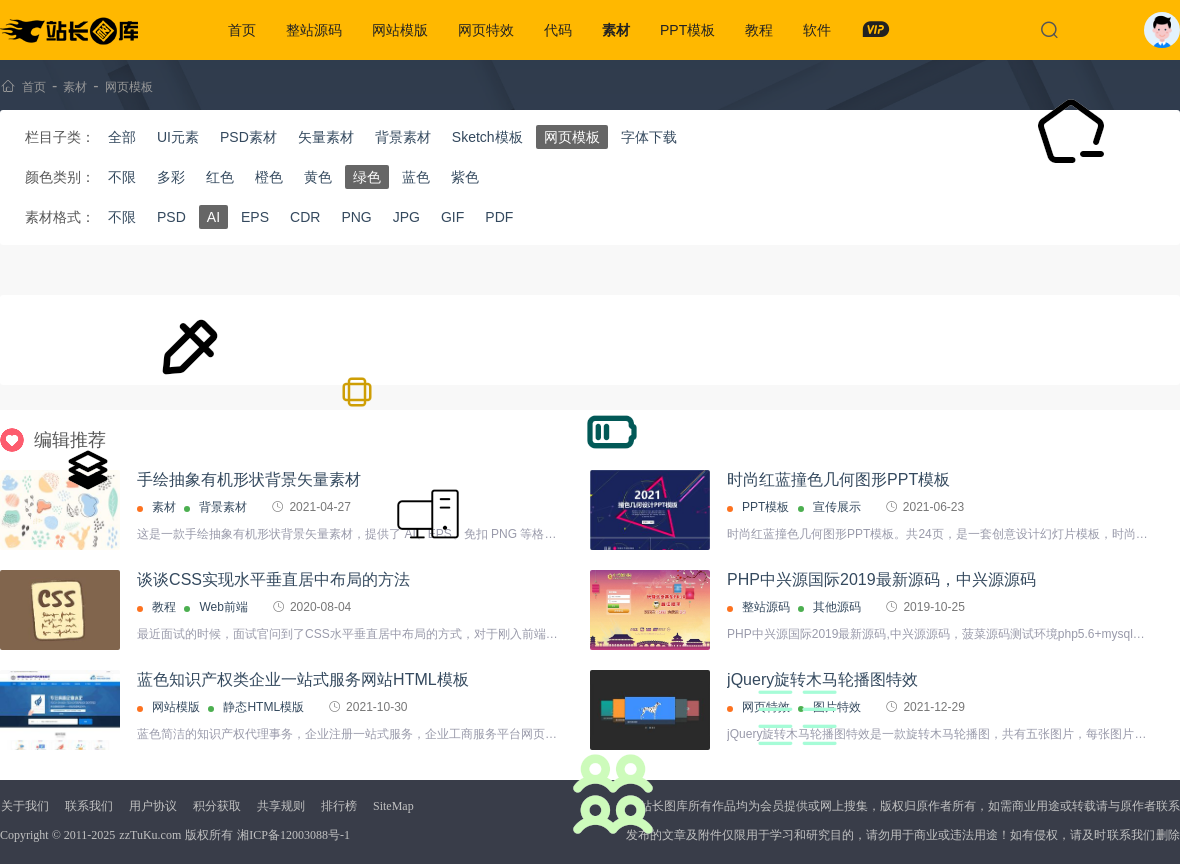 This screenshot has width=1180, height=864. Describe the element at coordinates (797, 719) in the screenshot. I see `switch to multi-column text layout` at that location.